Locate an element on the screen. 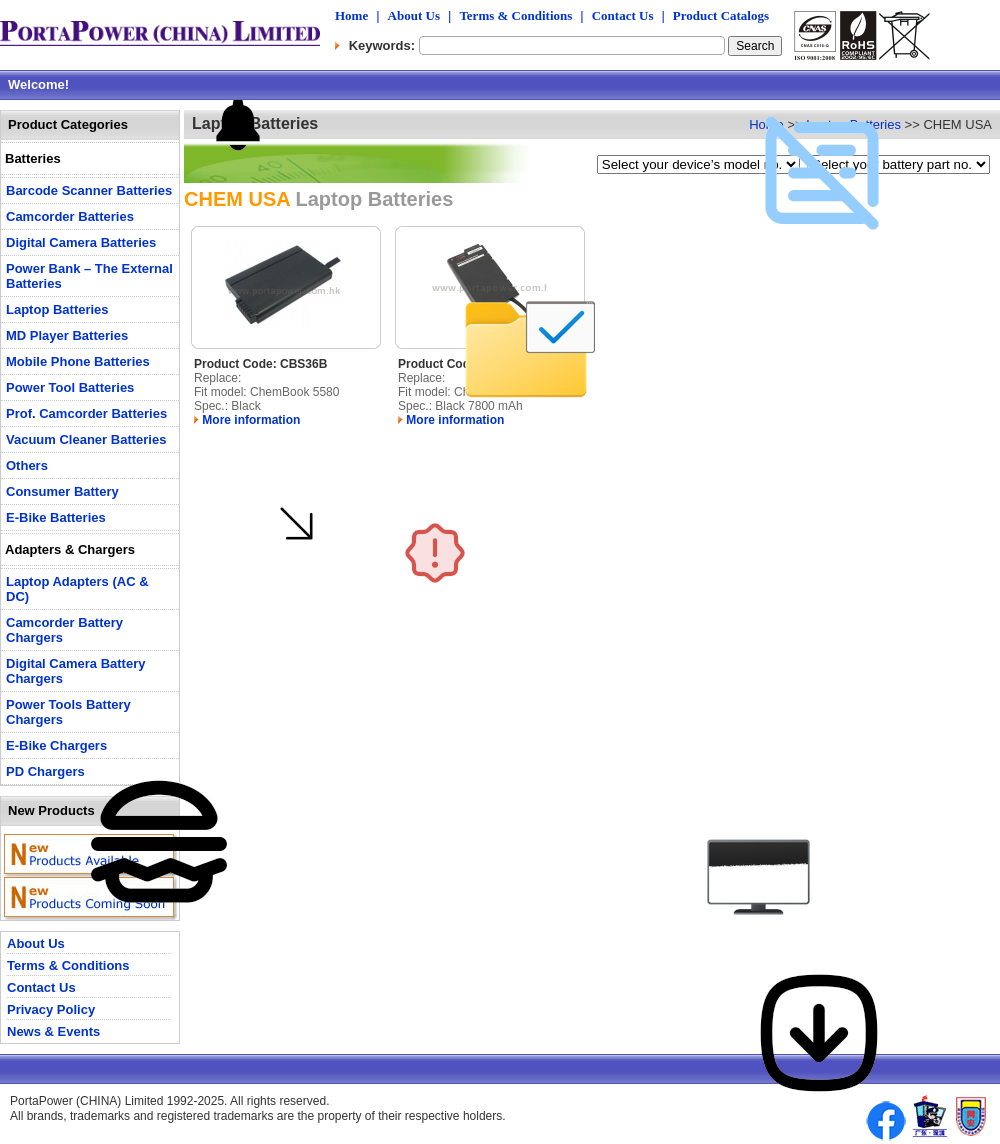  indicates a warning or important notice is located at coordinates (435, 553).